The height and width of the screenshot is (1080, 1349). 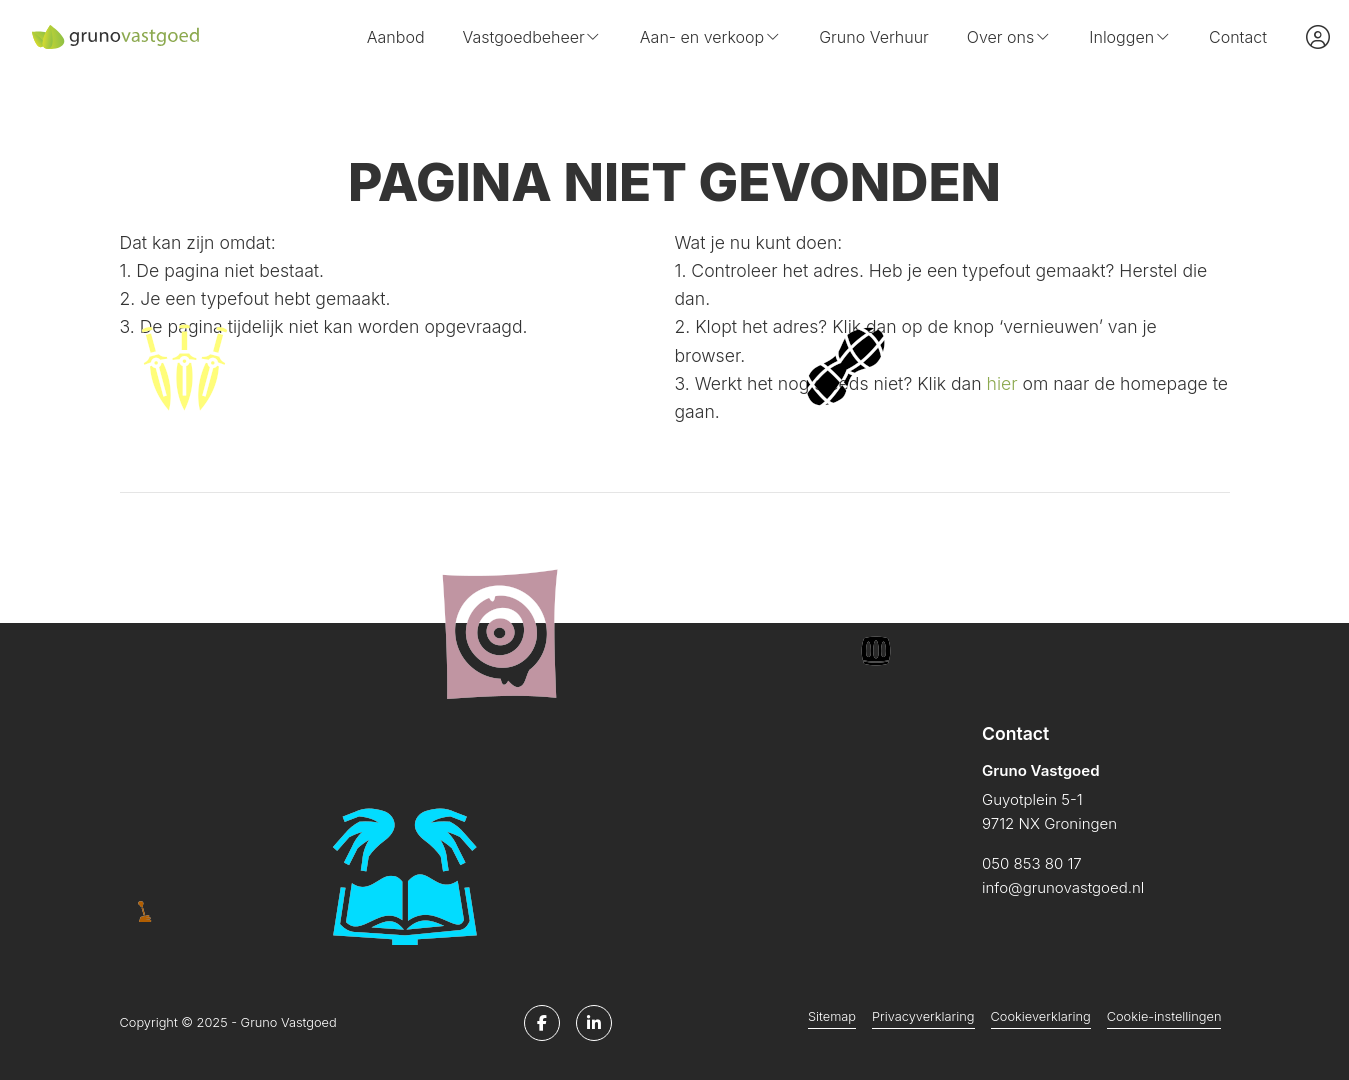 I want to click on select daggers as your weapon type, so click(x=184, y=367).